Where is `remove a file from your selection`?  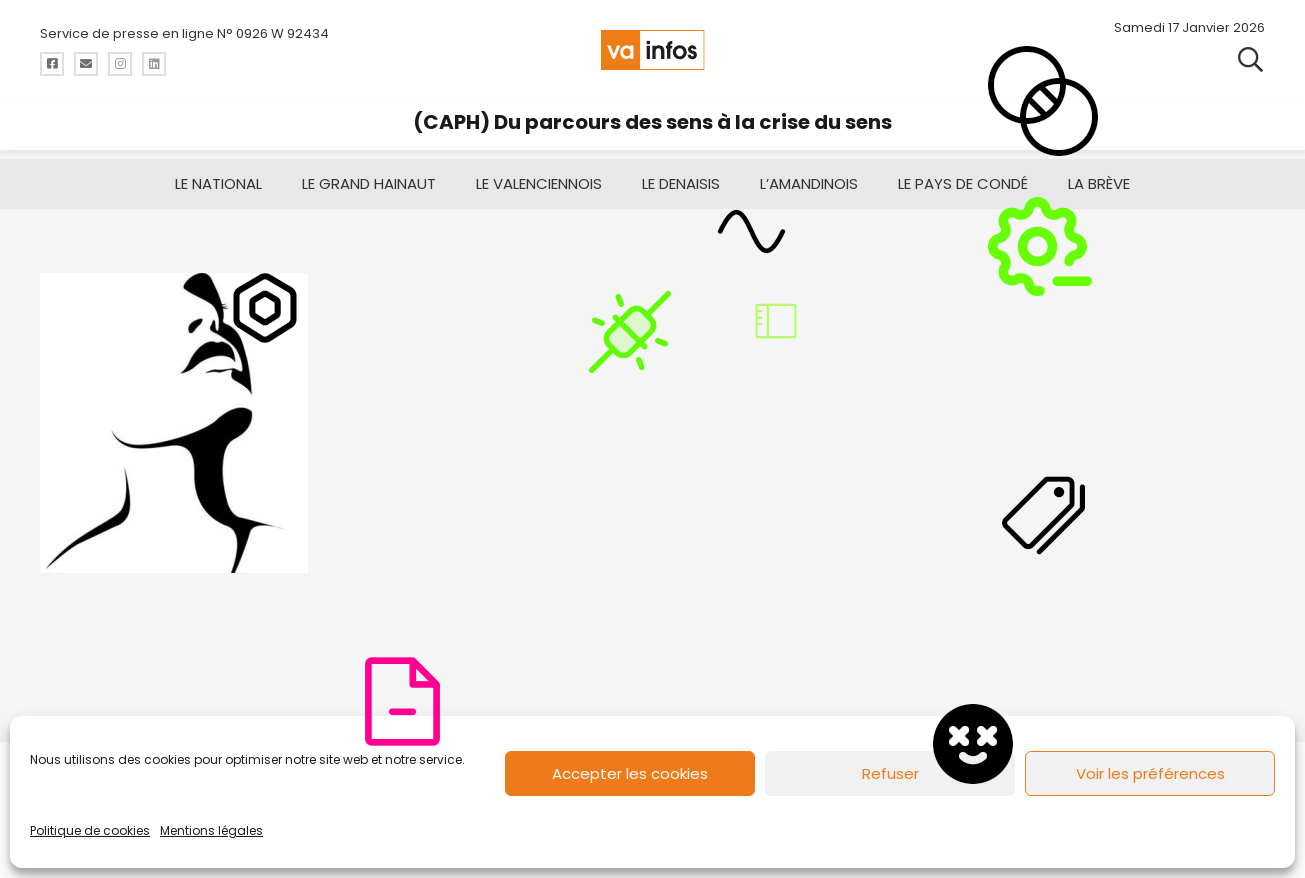
remove a file from your selection is located at coordinates (402, 701).